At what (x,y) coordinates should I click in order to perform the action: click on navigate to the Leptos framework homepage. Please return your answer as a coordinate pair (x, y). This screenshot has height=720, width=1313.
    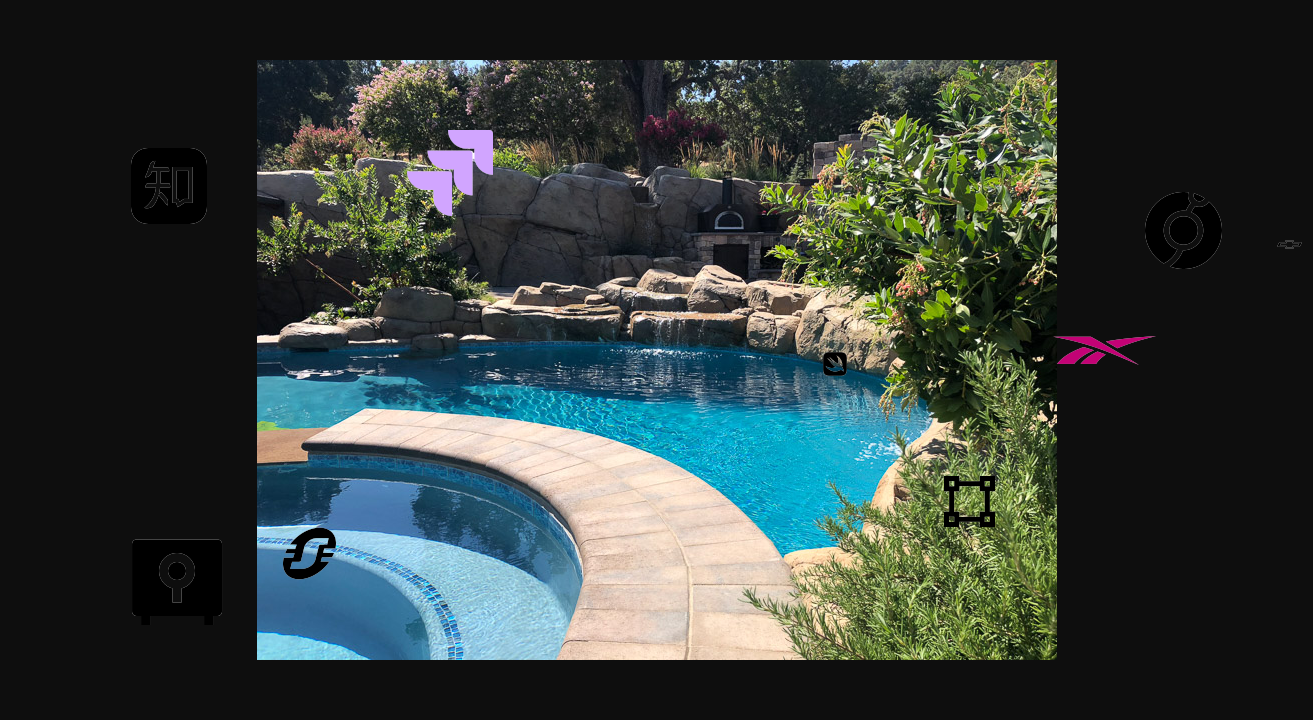
    Looking at the image, I should click on (1183, 230).